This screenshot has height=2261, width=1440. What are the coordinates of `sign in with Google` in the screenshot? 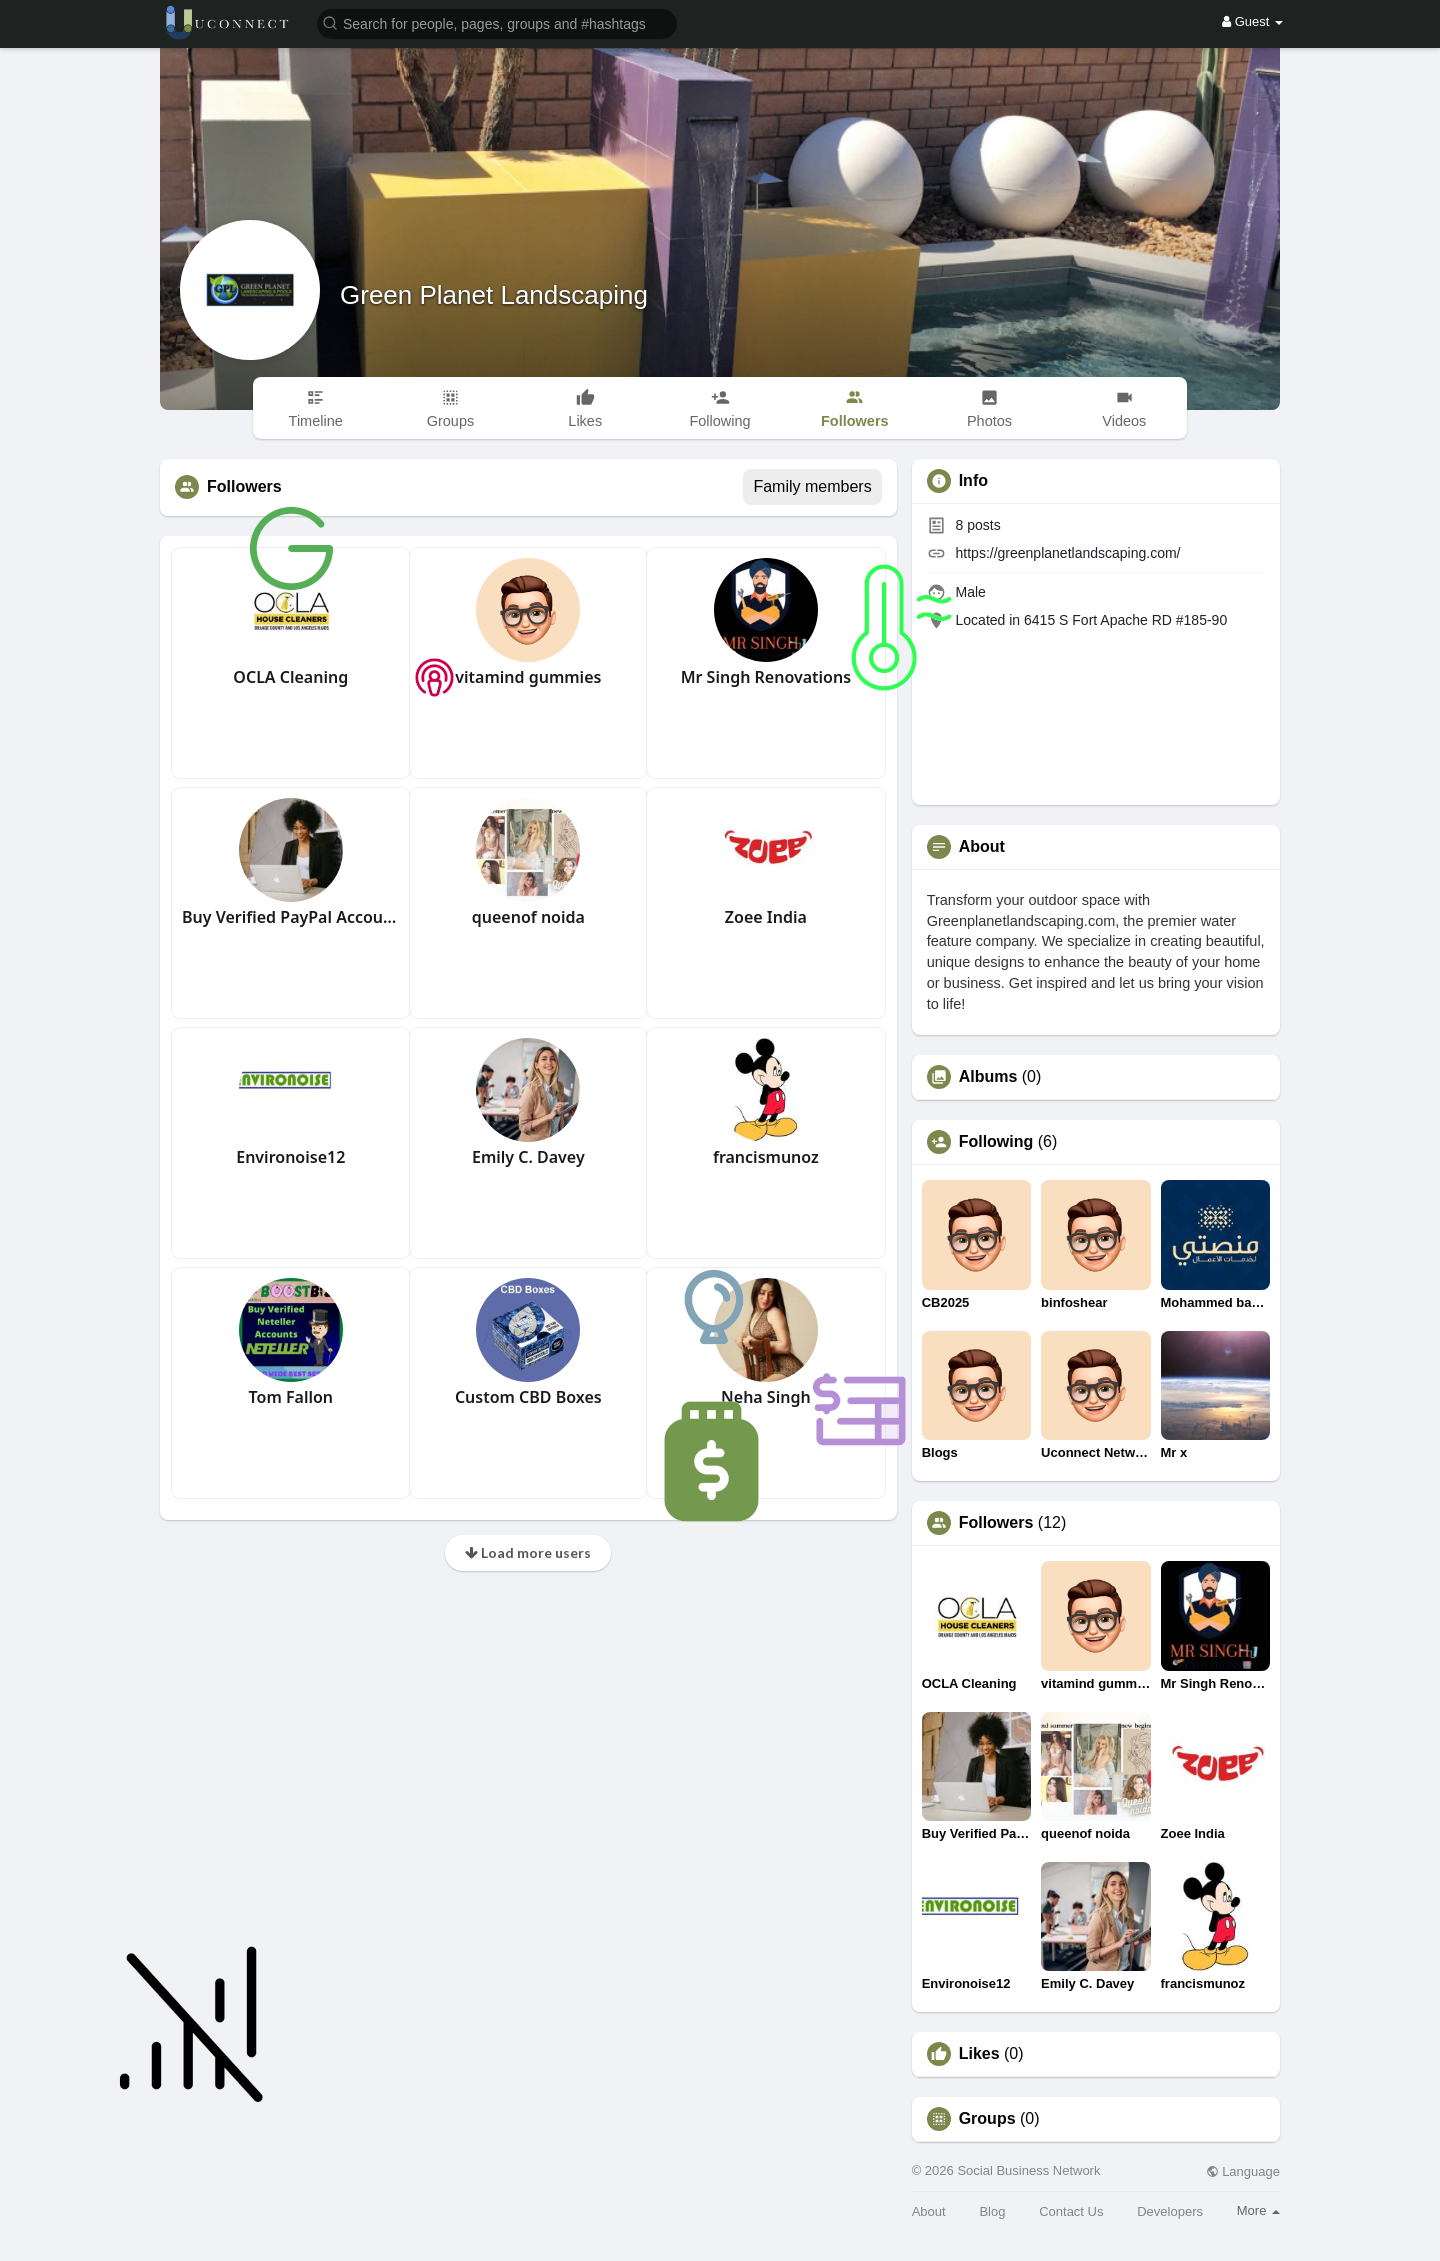 It's located at (291, 548).